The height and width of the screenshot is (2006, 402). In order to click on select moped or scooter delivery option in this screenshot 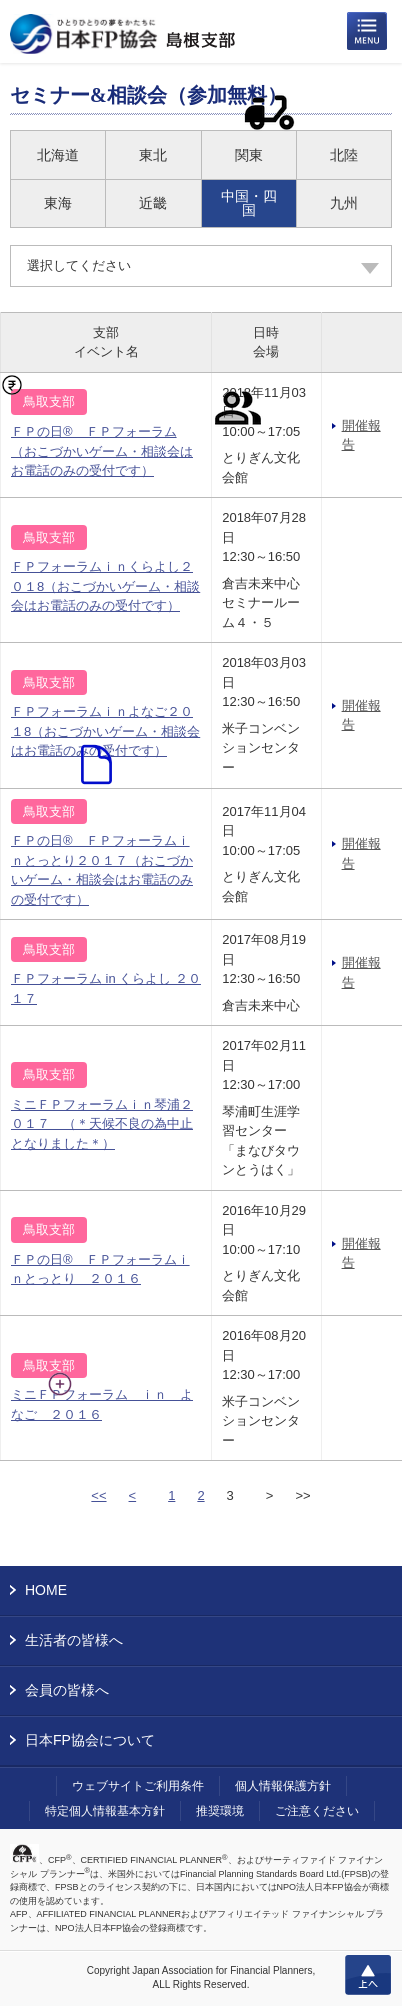, I will do `click(269, 112)`.